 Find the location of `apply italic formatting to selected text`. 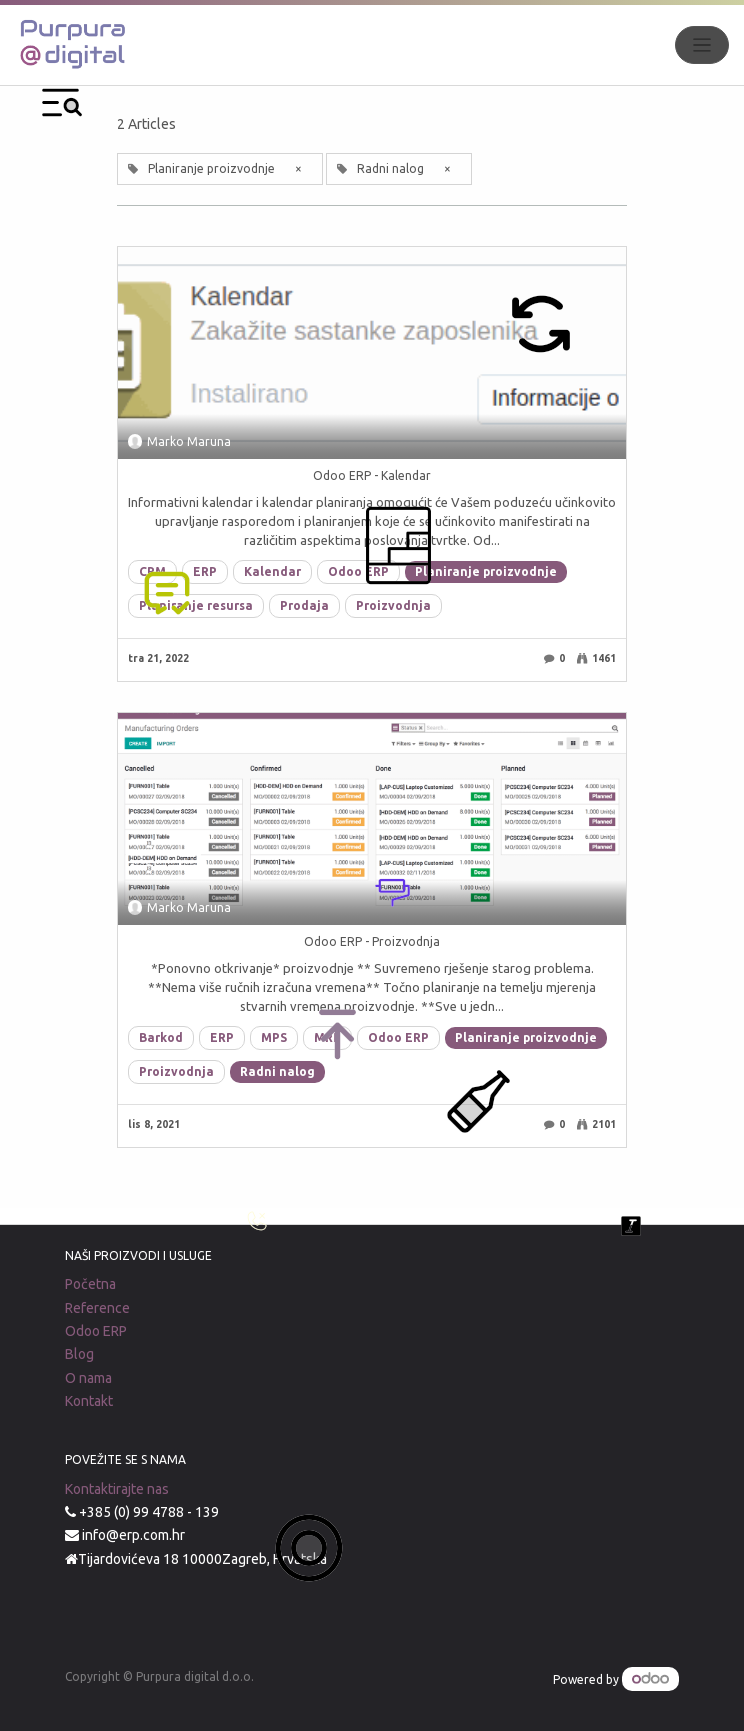

apply italic formatting to selected text is located at coordinates (631, 1226).